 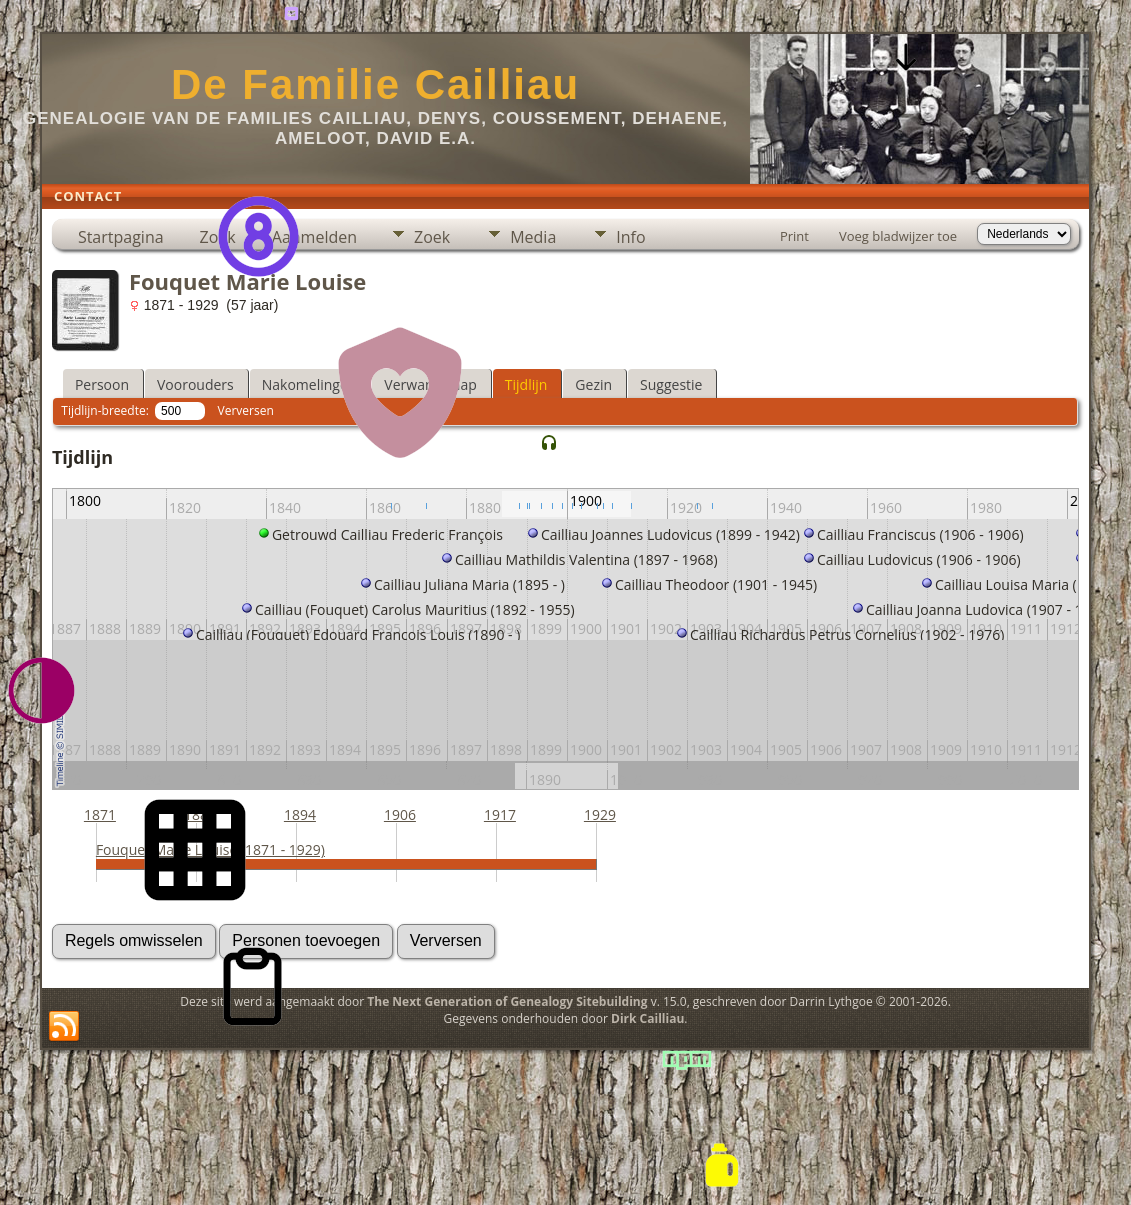 What do you see at coordinates (195, 850) in the screenshot?
I see `view data in grid or table format` at bounding box center [195, 850].